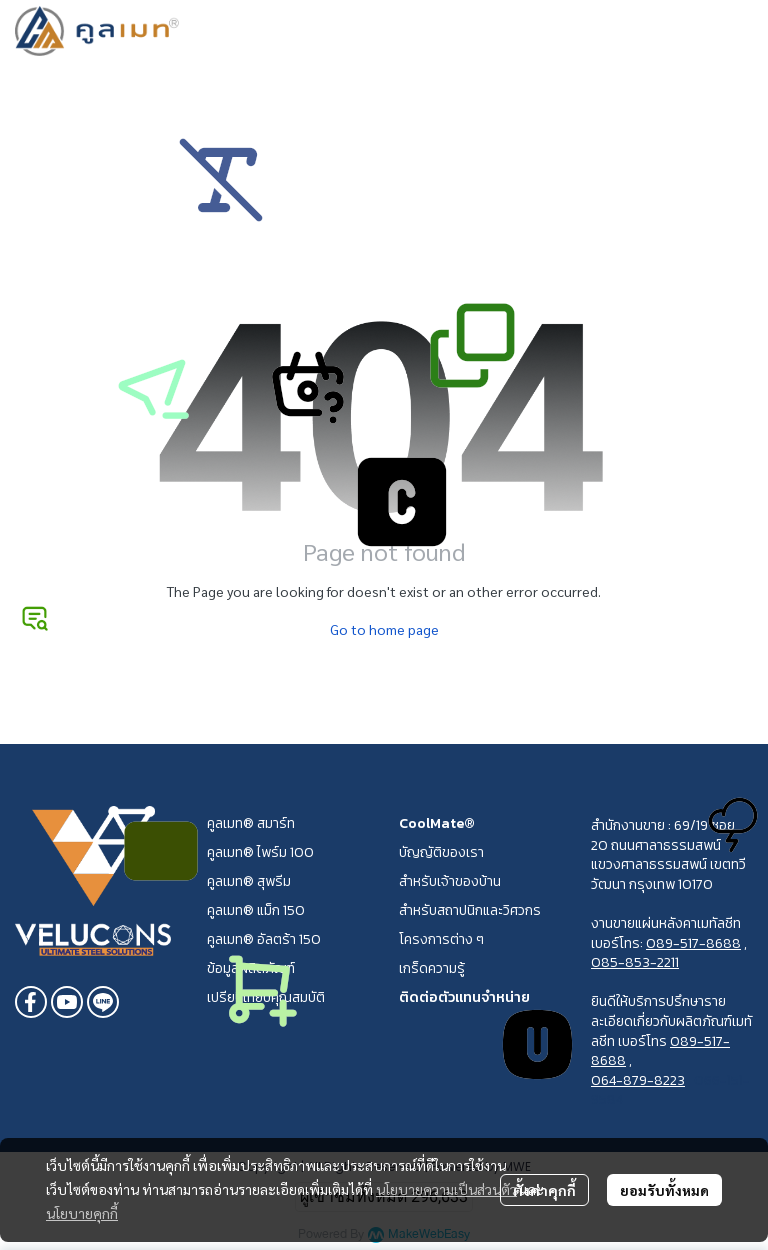  I want to click on indicates thunderstorm or severe weather conditions, so click(733, 824).